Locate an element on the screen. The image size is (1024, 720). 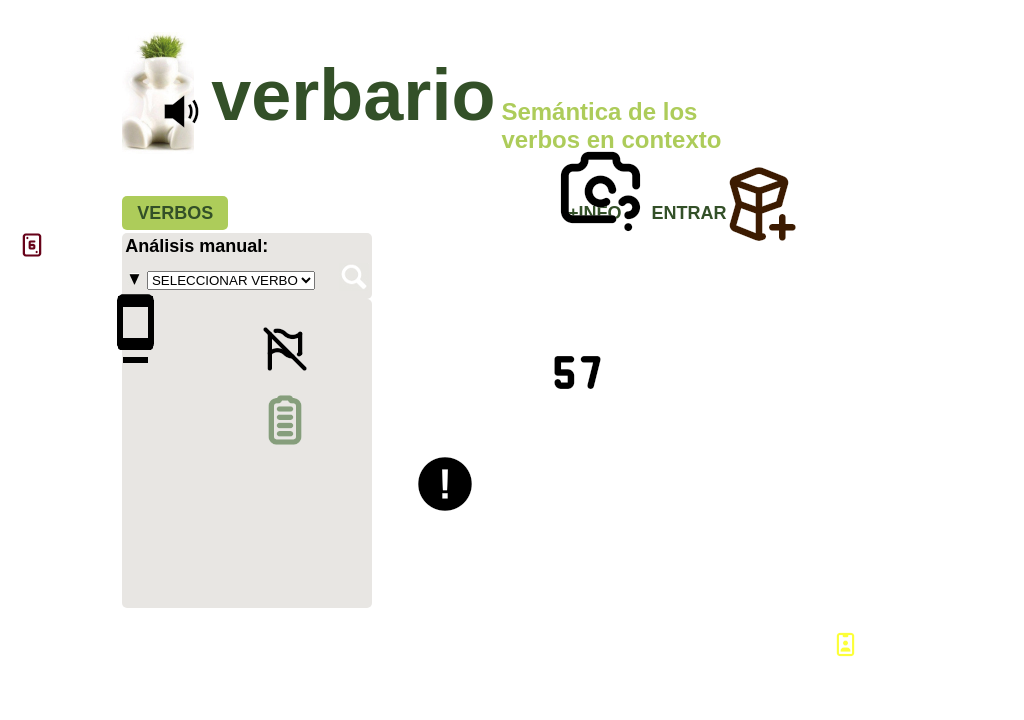
adjust audio volume to medium level is located at coordinates (181, 111).